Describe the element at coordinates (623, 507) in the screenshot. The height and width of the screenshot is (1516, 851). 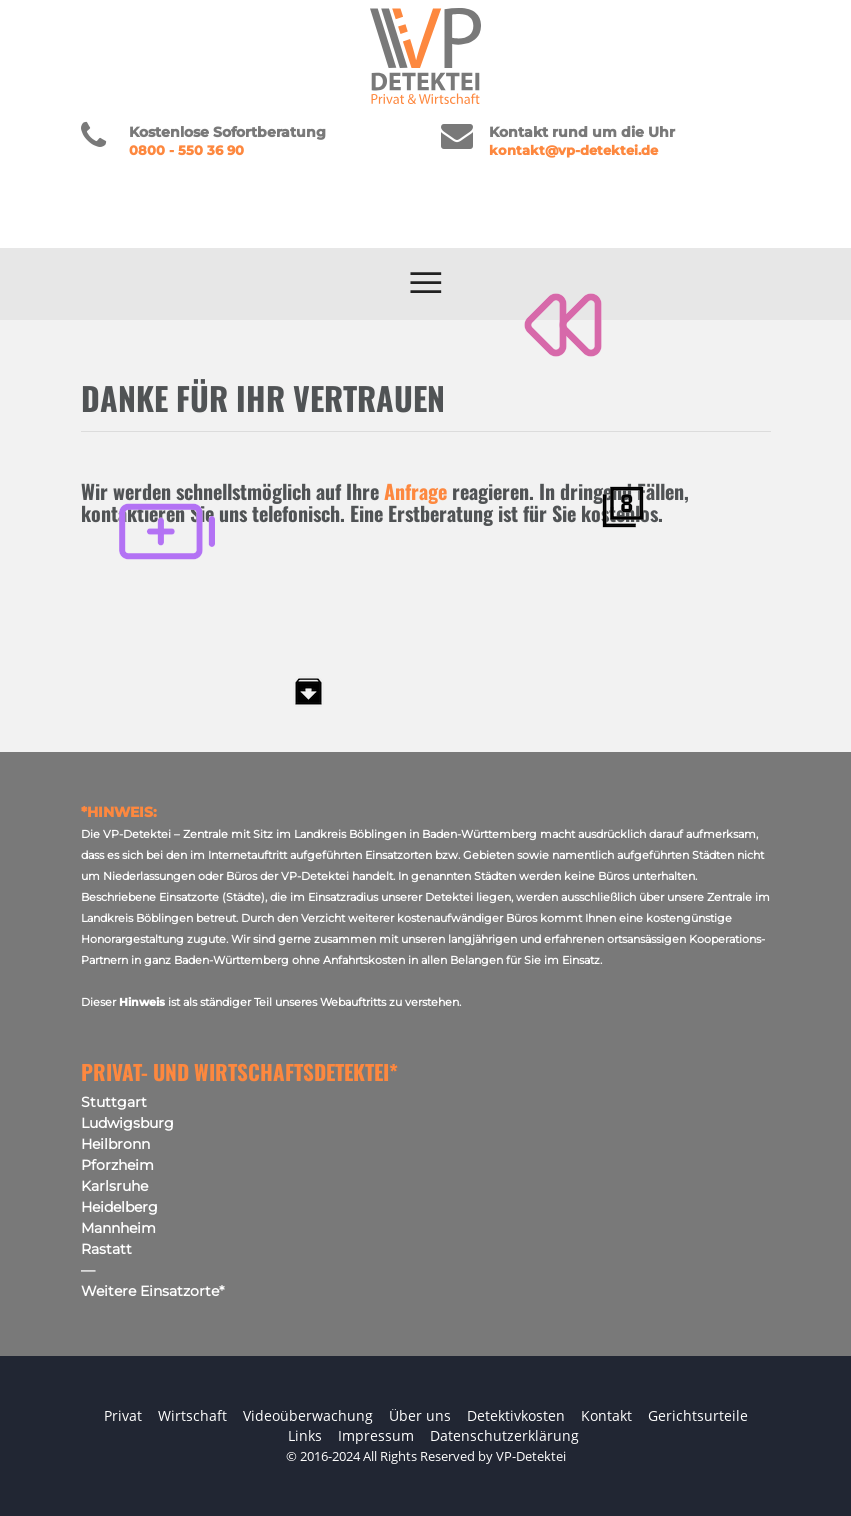
I see `filter or view 8 items` at that location.